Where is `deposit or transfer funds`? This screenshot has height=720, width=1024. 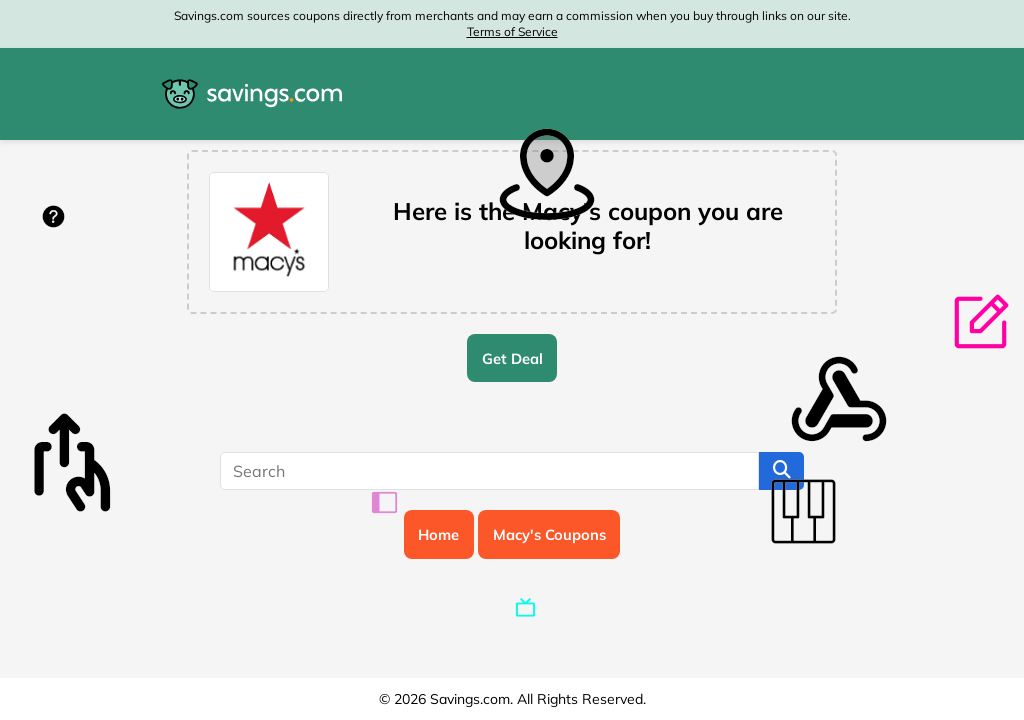 deposit or transfer funds is located at coordinates (67, 462).